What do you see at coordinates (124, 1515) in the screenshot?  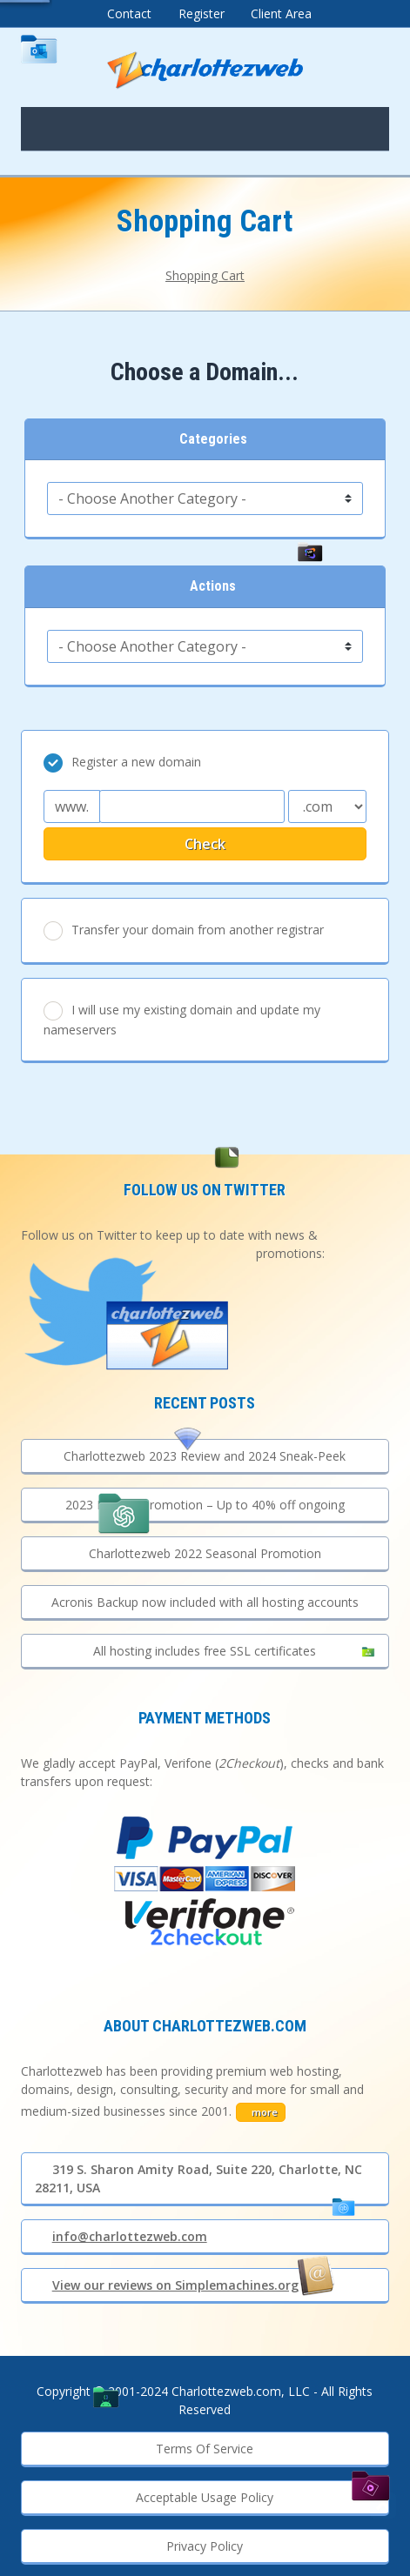 I see `open folder containing ChatGPT-related files` at bounding box center [124, 1515].